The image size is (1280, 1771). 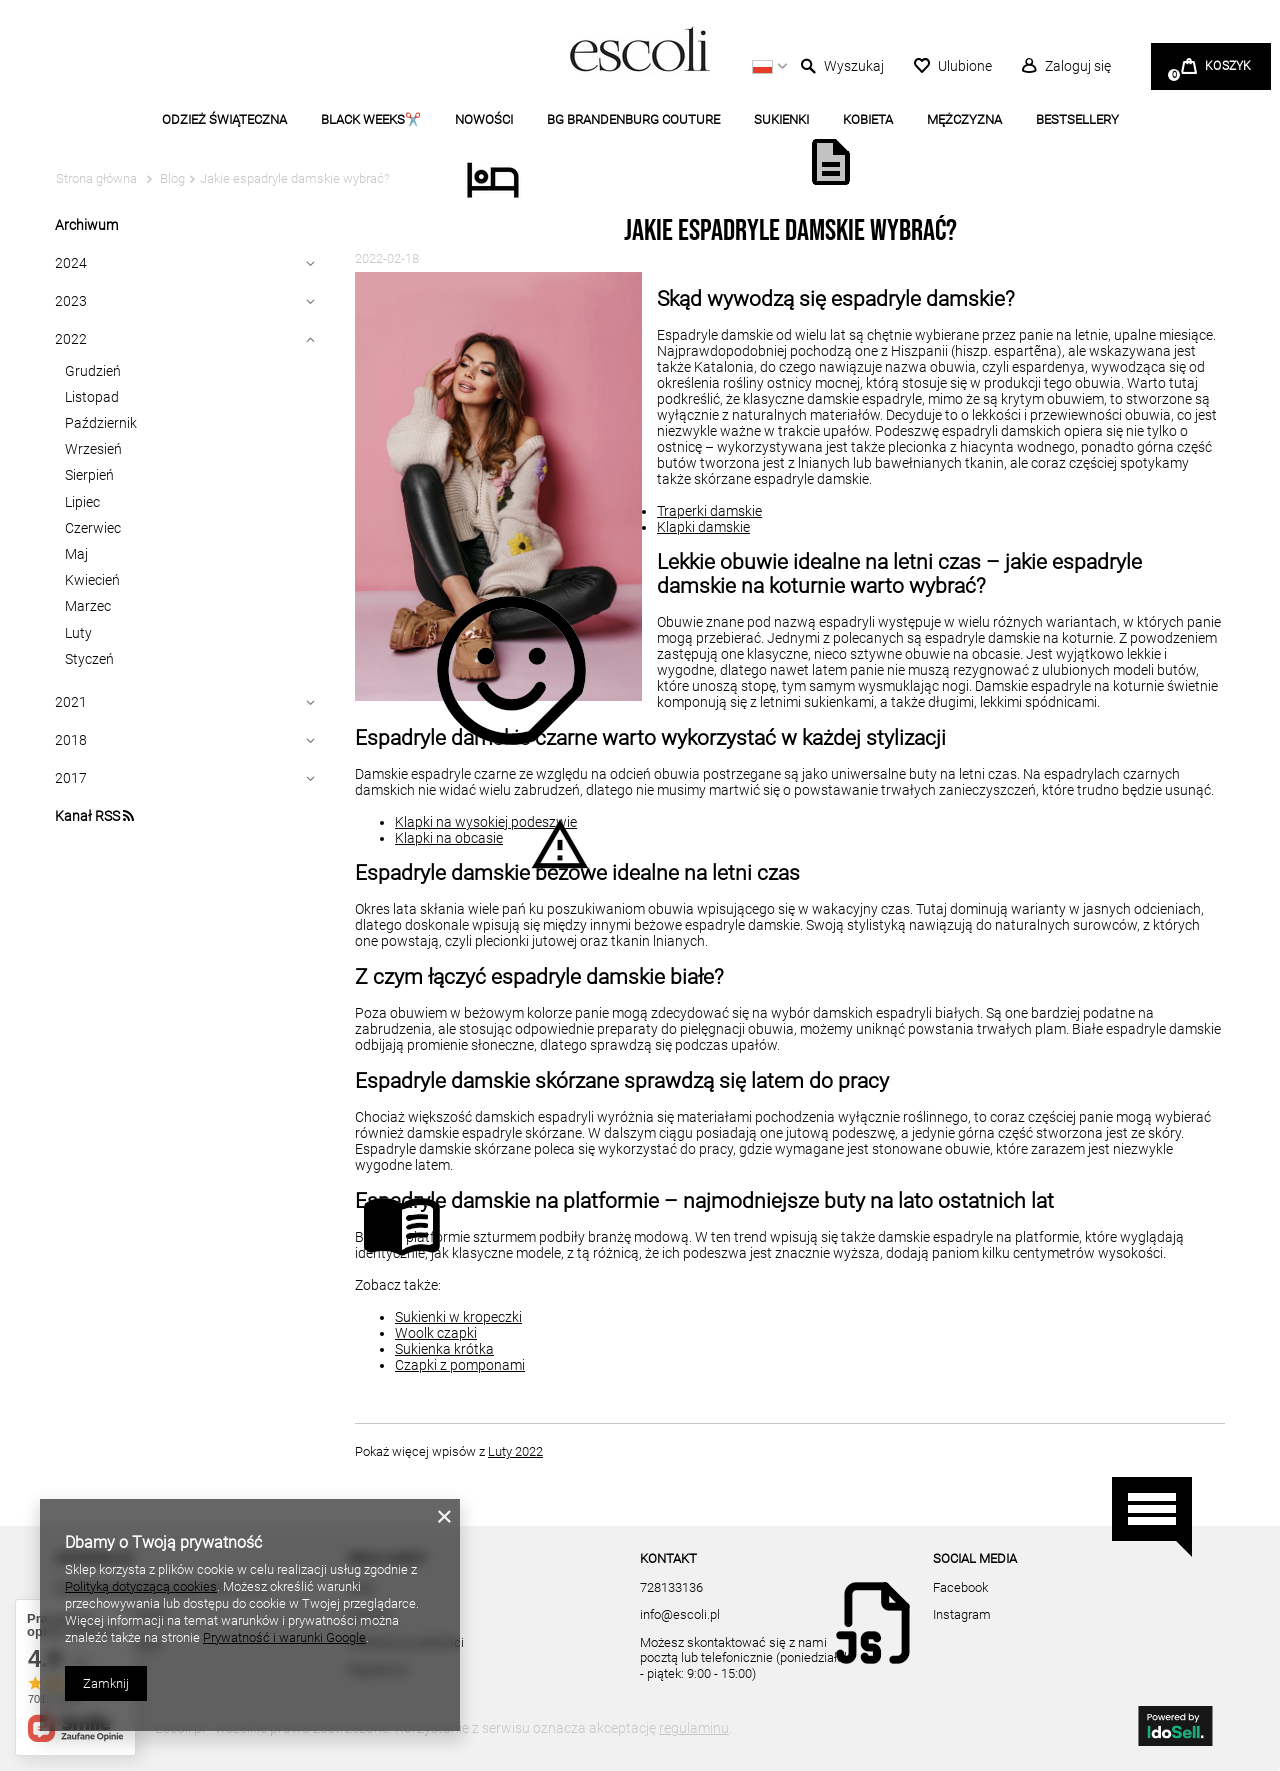 I want to click on find nearby hotels or accommodation, so click(x=493, y=179).